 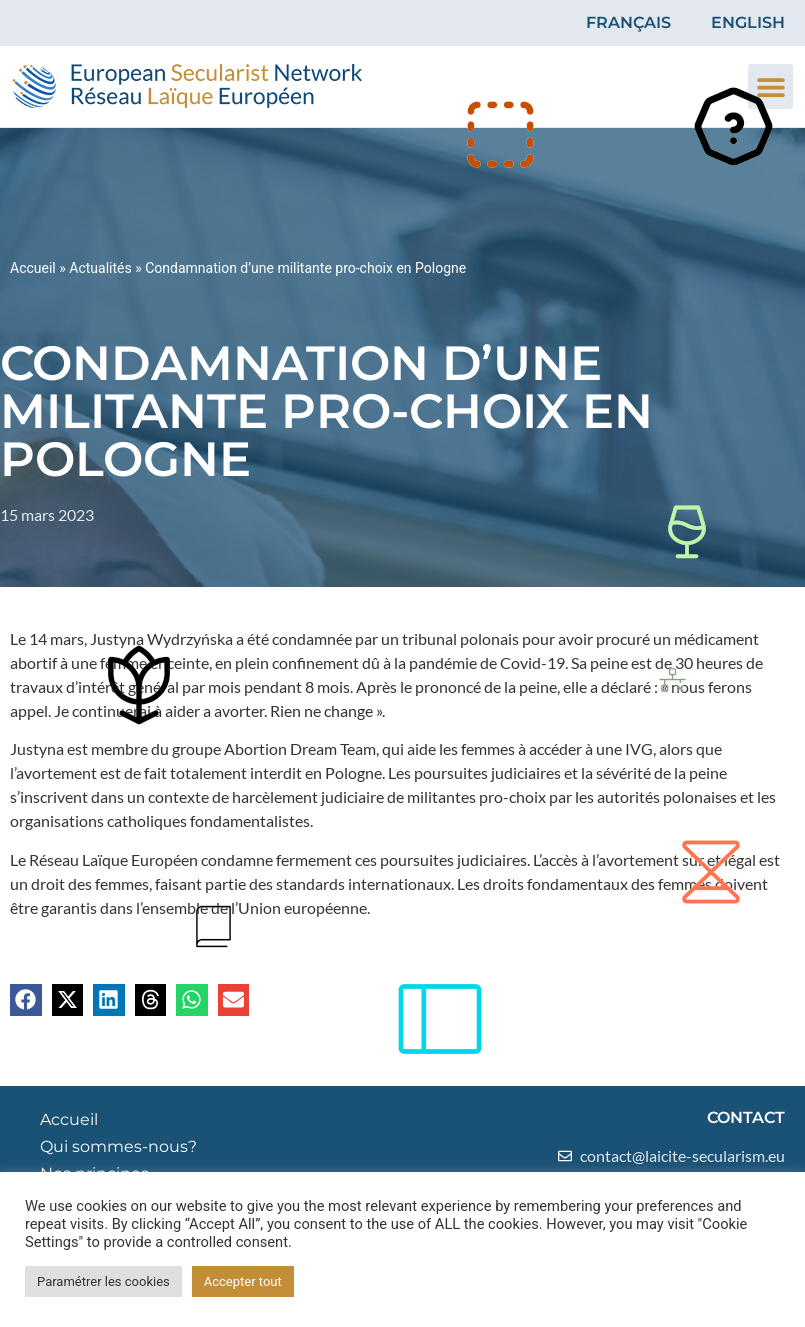 I want to click on open a book or reading view, so click(x=213, y=926).